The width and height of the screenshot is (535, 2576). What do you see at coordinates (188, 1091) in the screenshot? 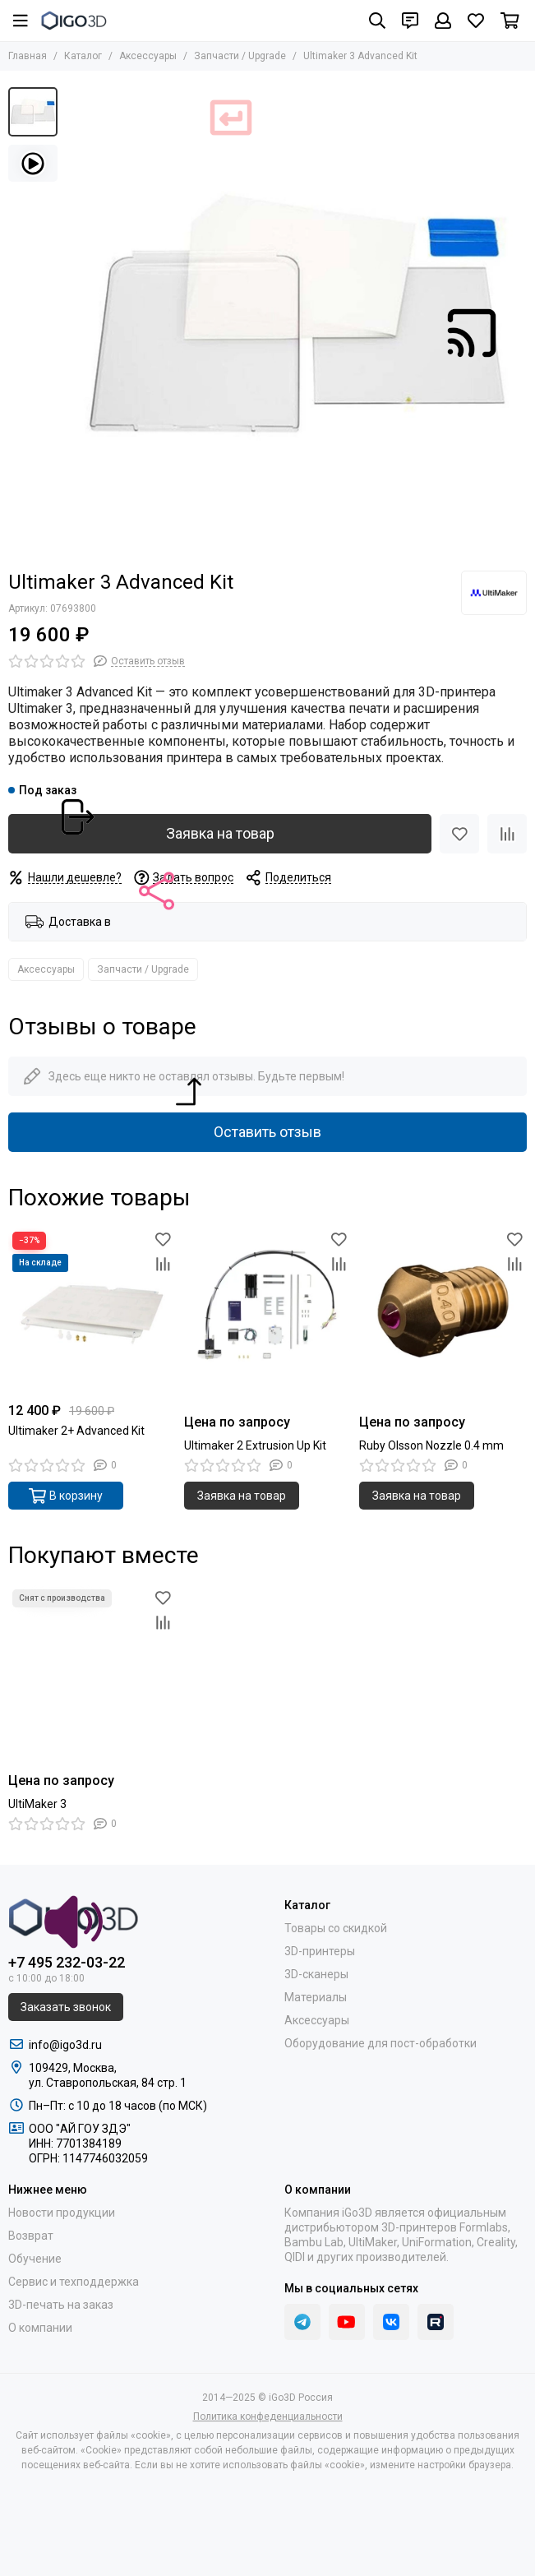
I see `turn right then continue upward` at bounding box center [188, 1091].